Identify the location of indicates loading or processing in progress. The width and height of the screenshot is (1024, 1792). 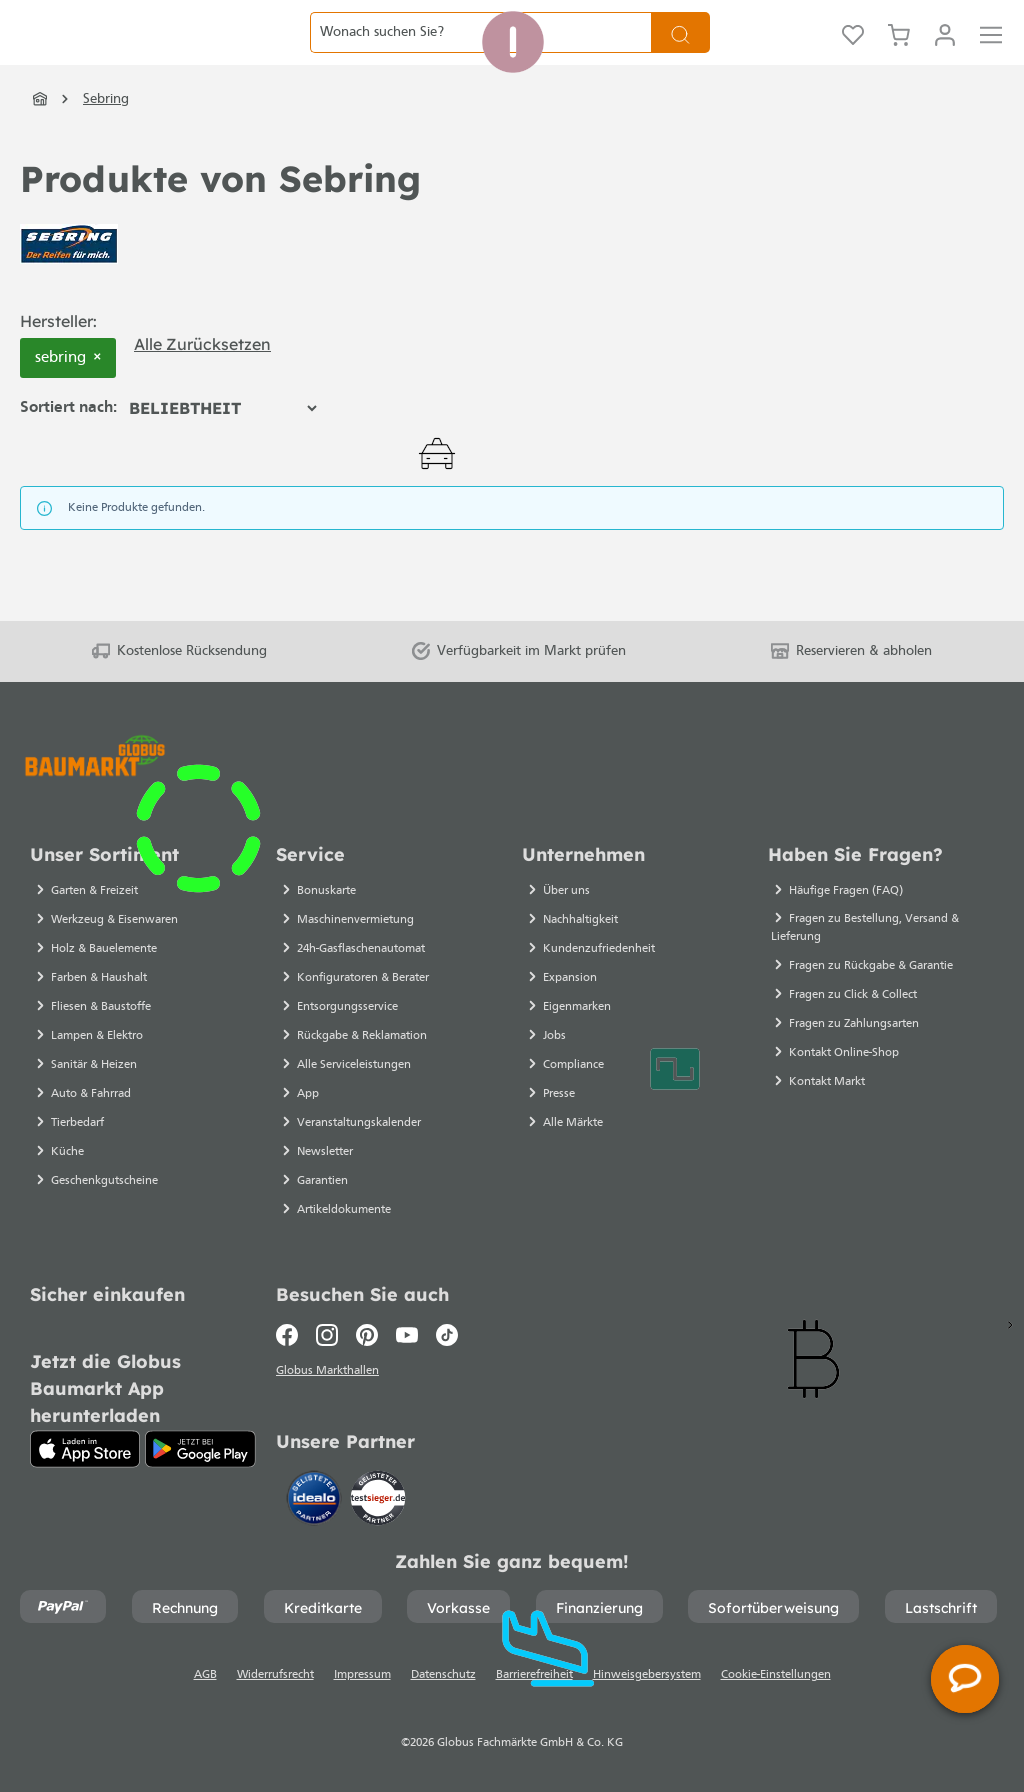
(198, 828).